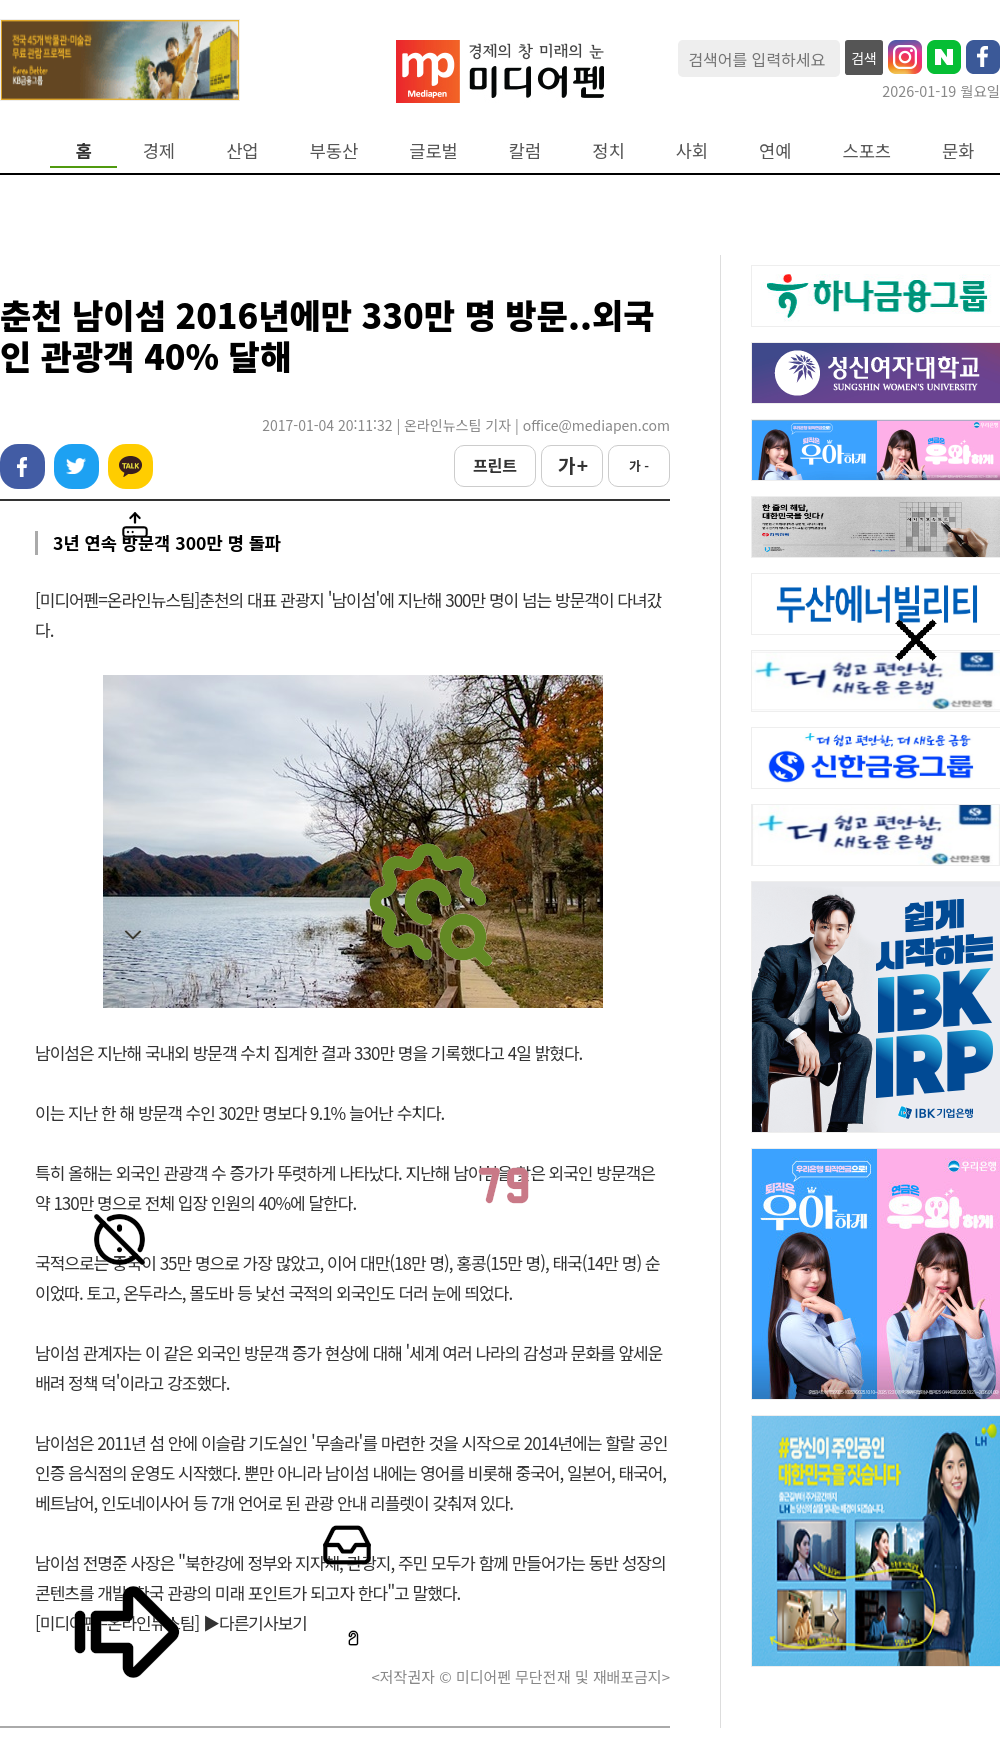 The image size is (1000, 1748). Describe the element at coordinates (916, 640) in the screenshot. I see `close the current window or dialog` at that location.